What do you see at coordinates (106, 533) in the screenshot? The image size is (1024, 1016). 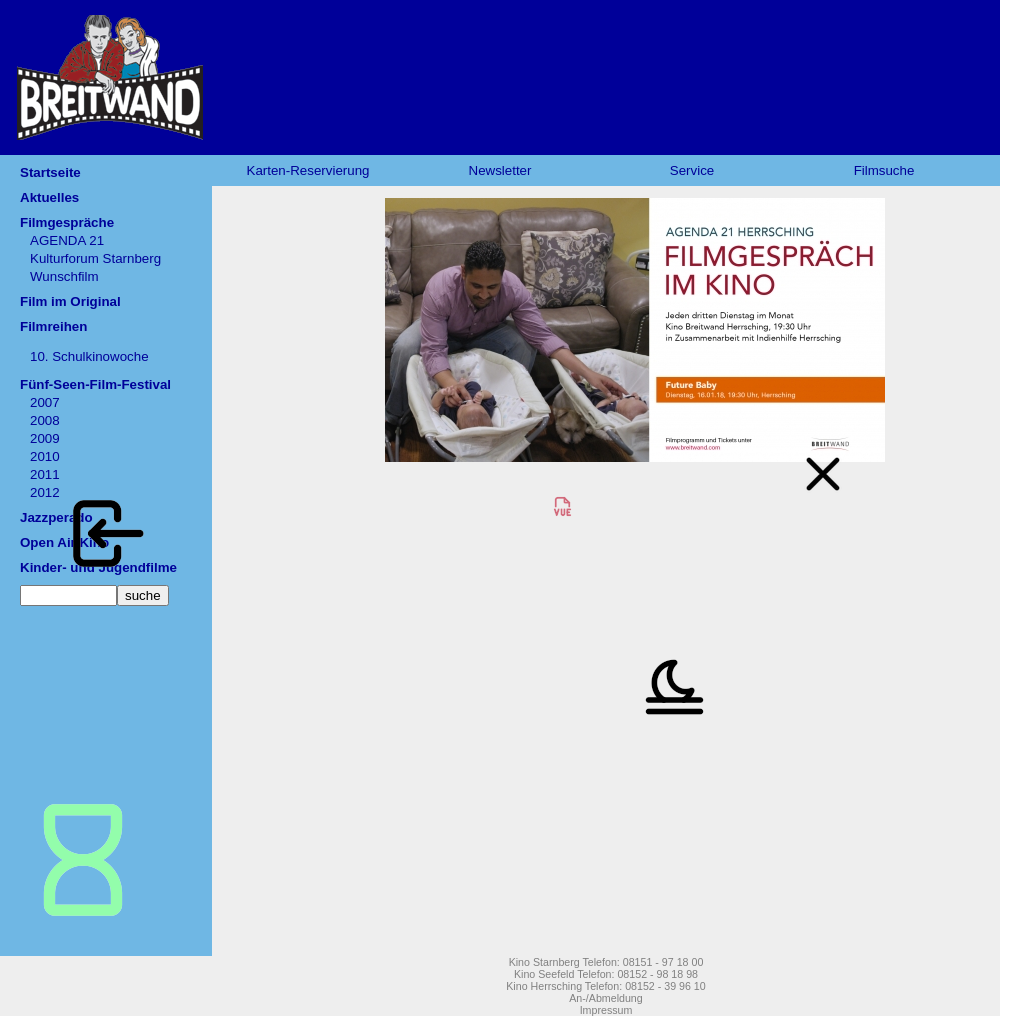 I see `log in to your account` at bounding box center [106, 533].